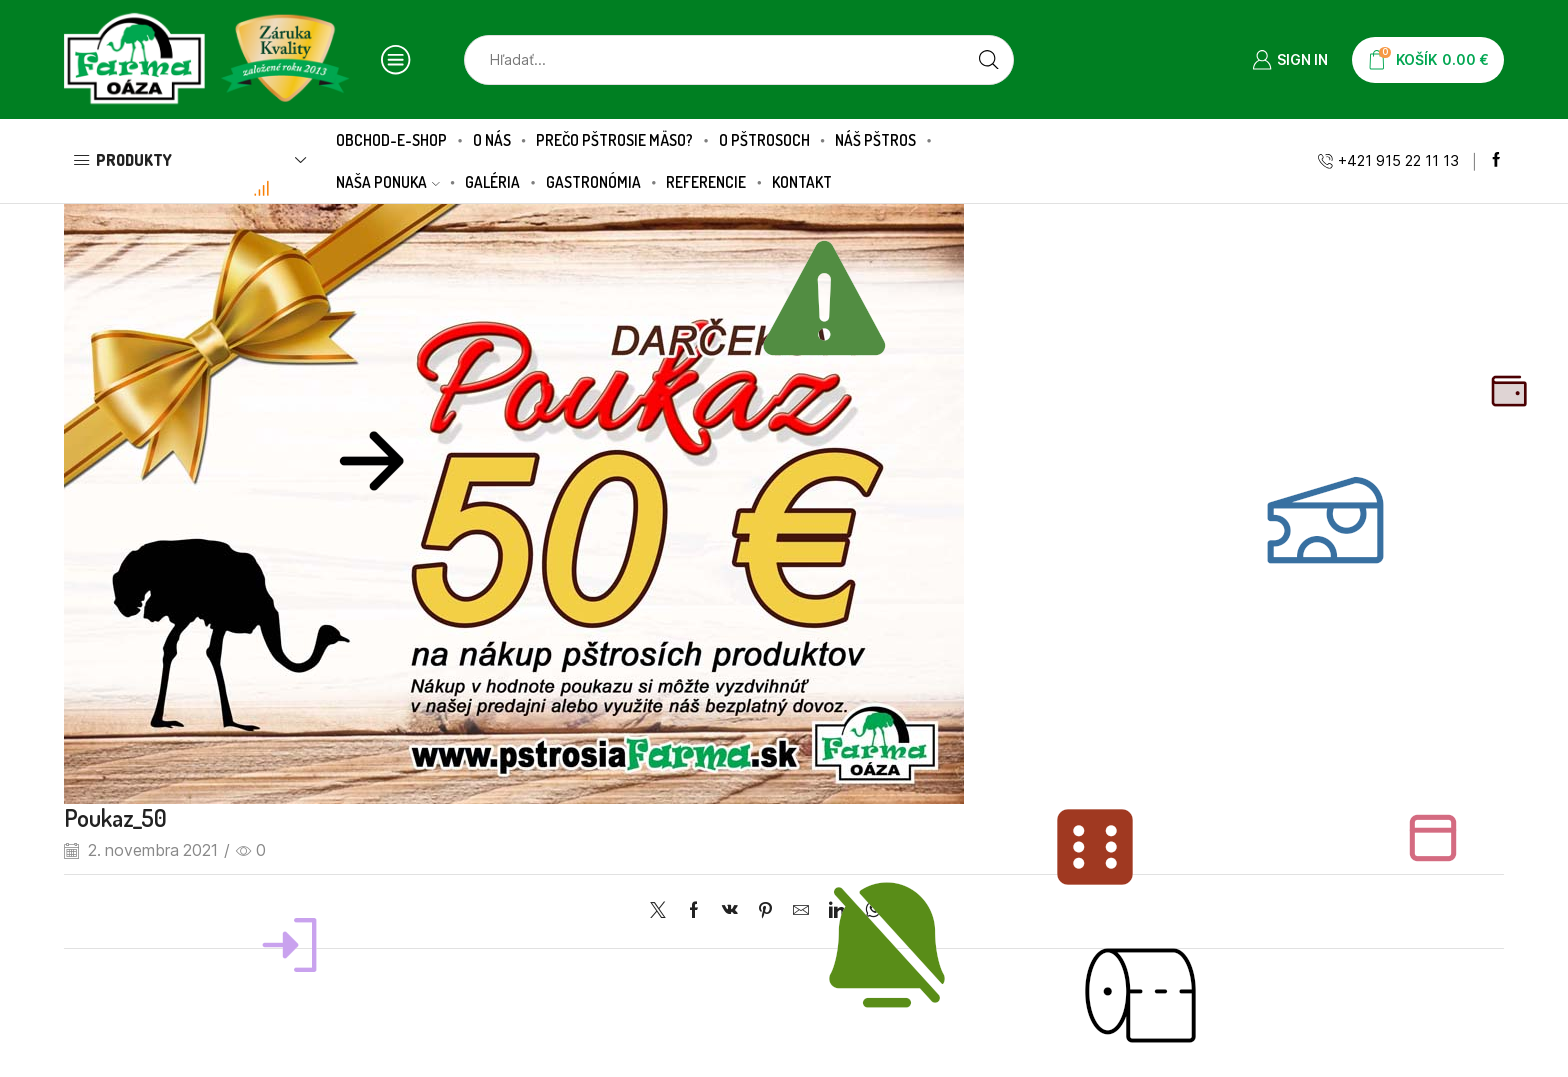 The image size is (1568, 1077). I want to click on access your wallet or payment methods, so click(1508, 392).